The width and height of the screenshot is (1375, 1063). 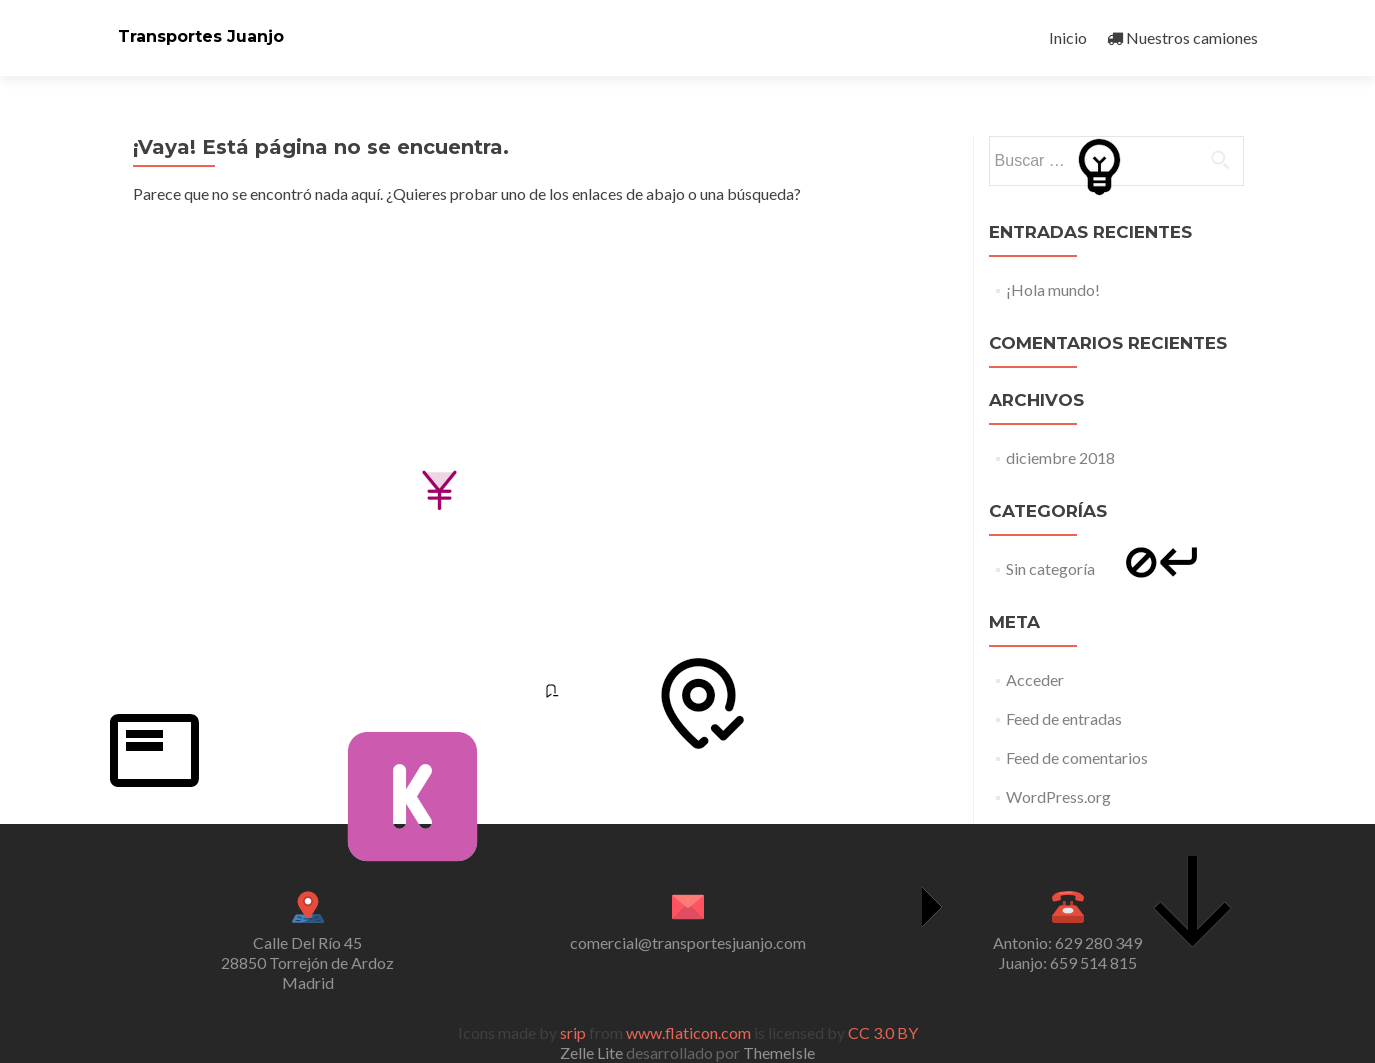 What do you see at coordinates (412, 796) in the screenshot?
I see `keyboard shortcut indicator for the letter K` at bounding box center [412, 796].